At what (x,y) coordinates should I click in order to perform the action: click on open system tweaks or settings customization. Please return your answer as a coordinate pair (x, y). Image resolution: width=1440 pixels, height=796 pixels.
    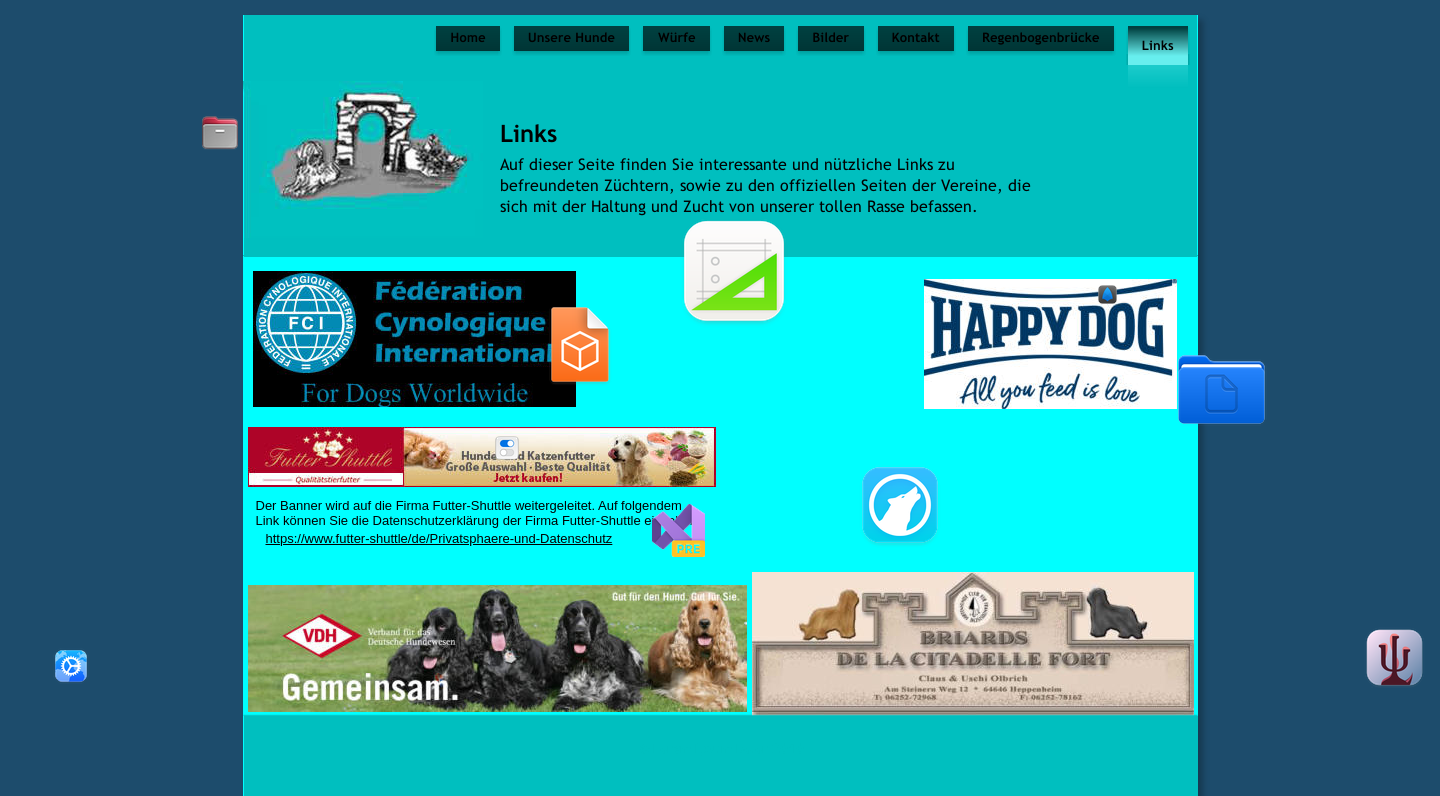
    Looking at the image, I should click on (507, 448).